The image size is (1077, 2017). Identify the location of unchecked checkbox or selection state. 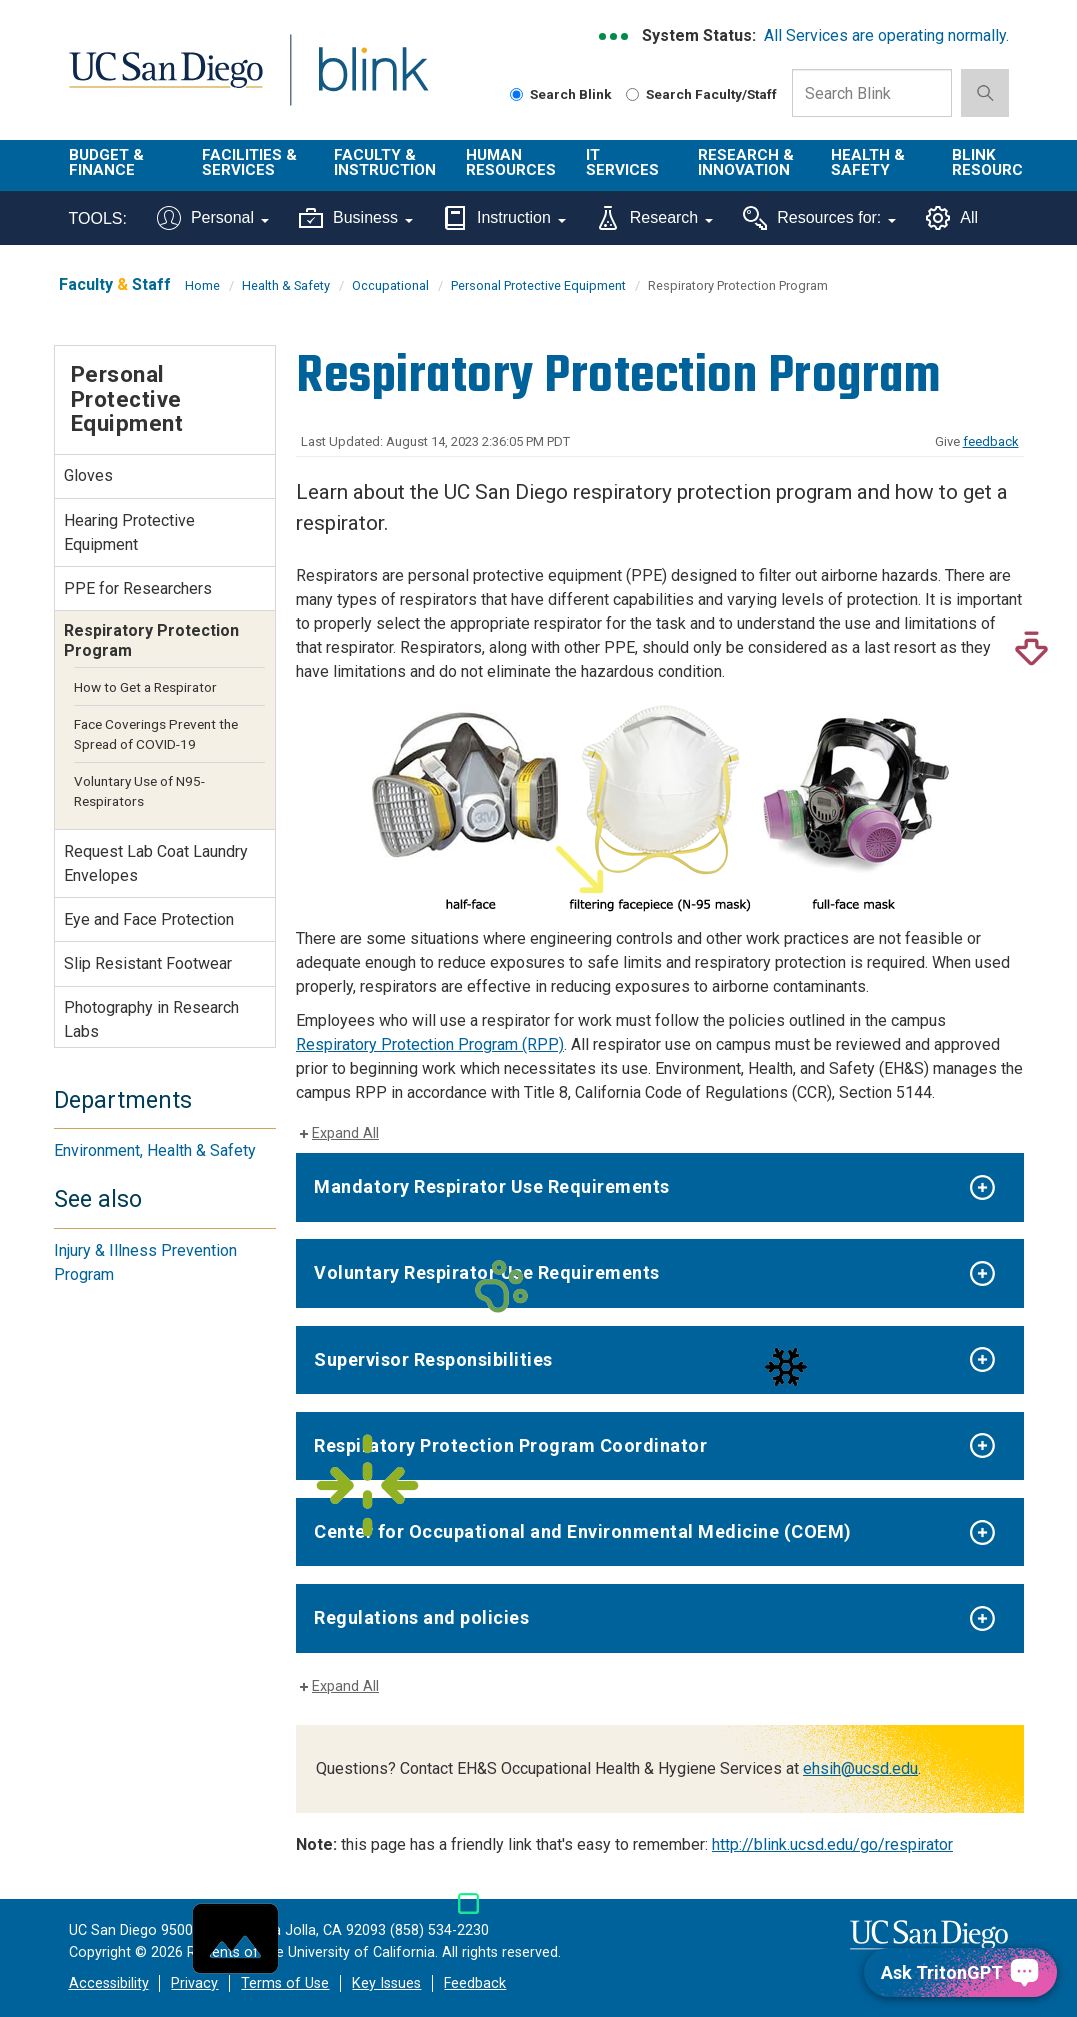
(468, 1903).